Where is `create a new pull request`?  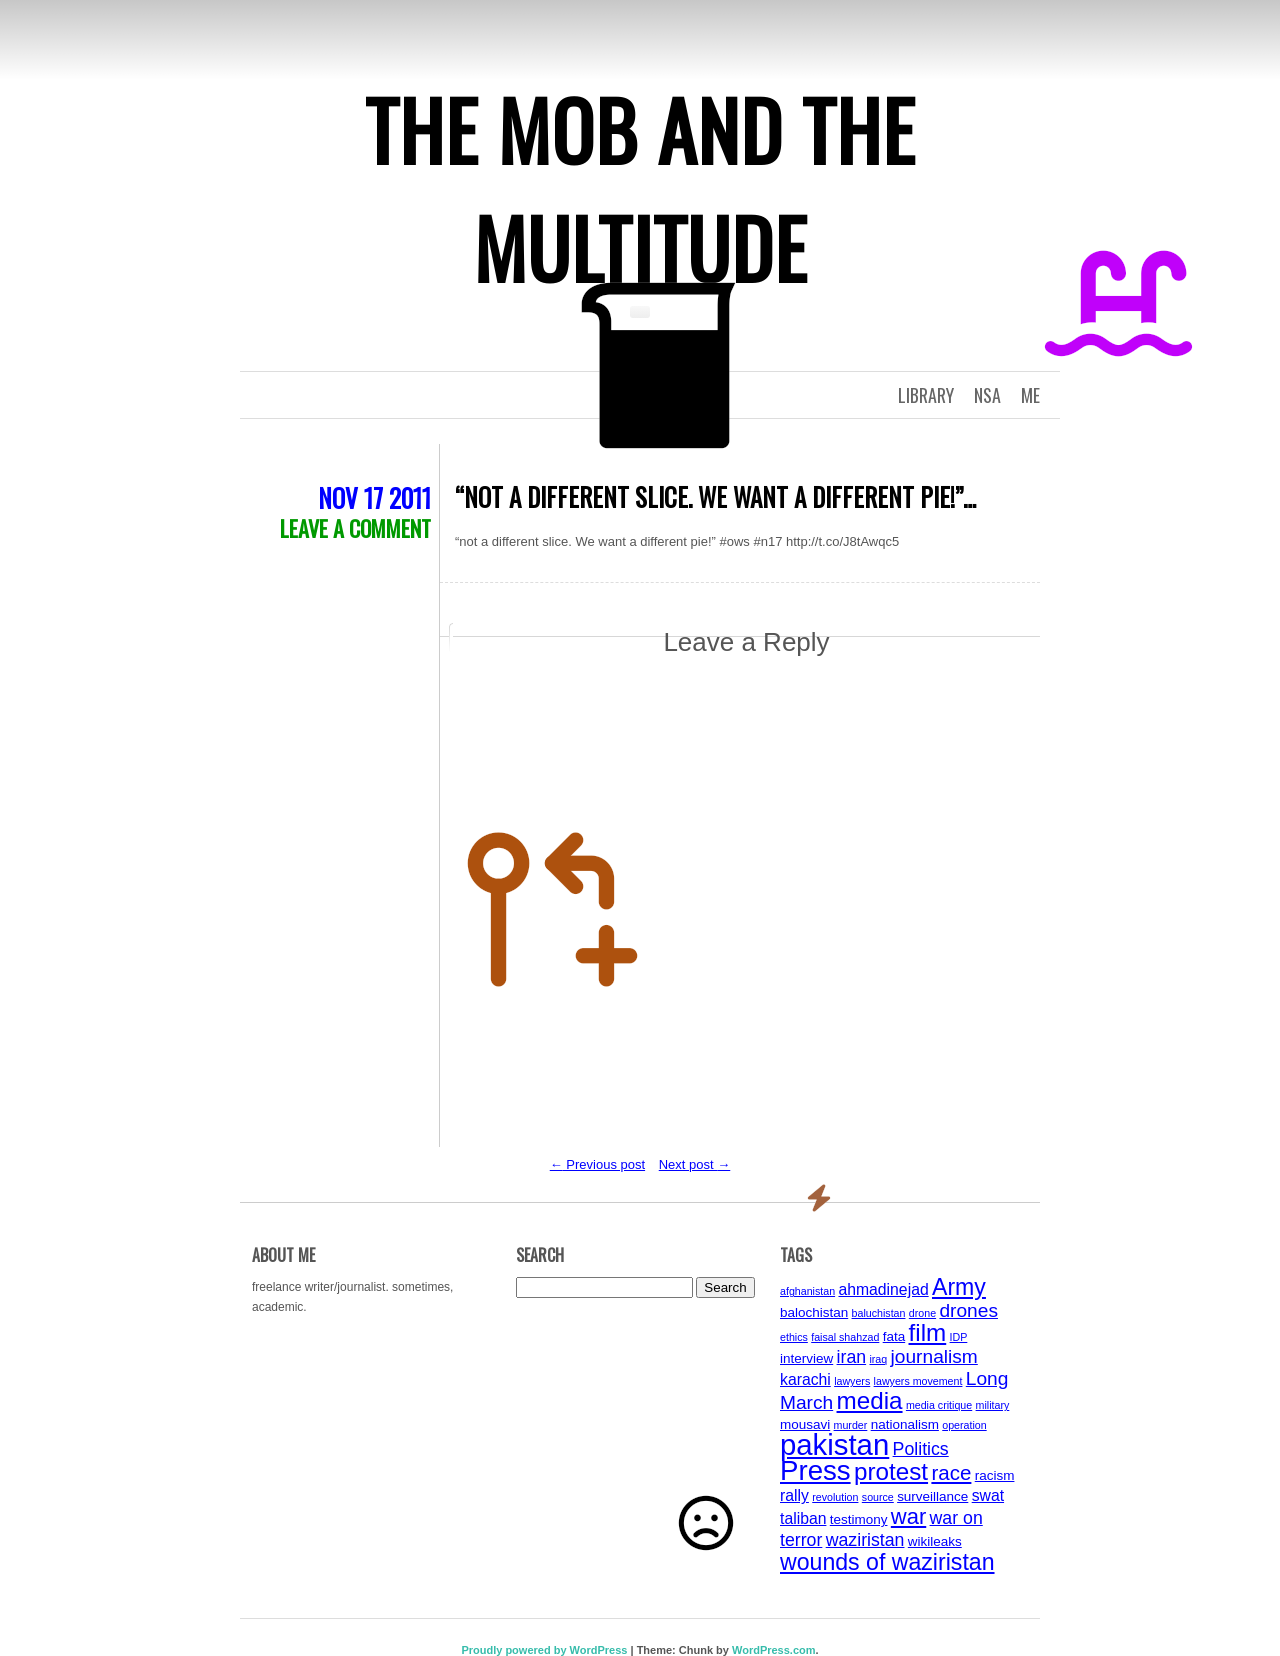 create a new pull request is located at coordinates (552, 909).